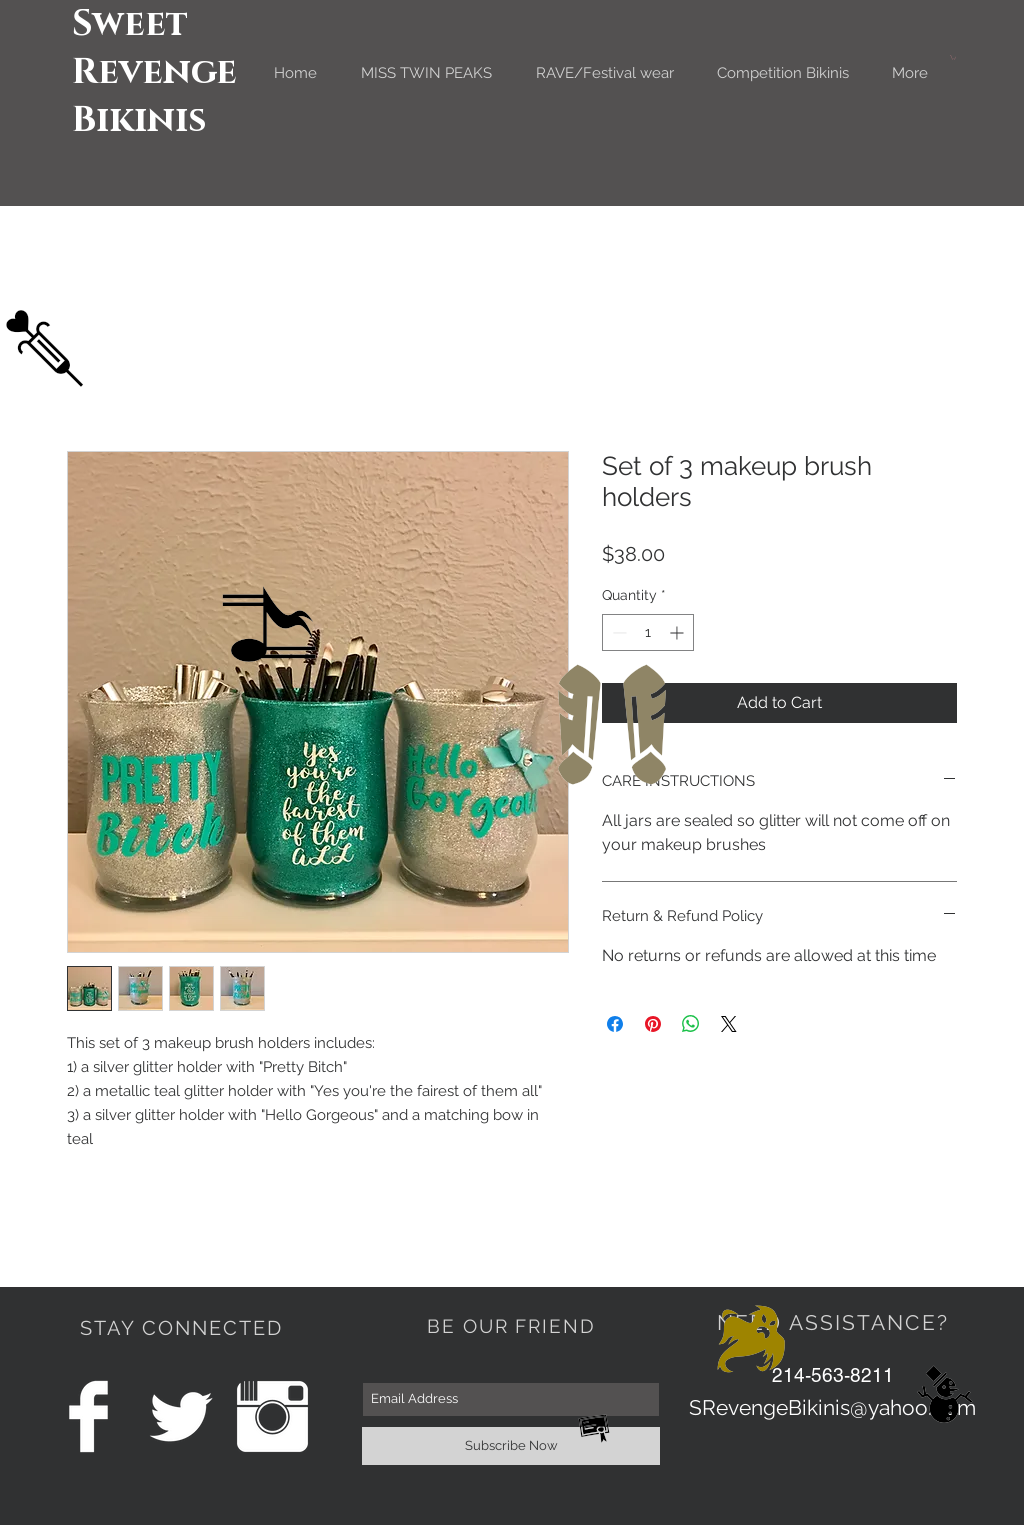  What do you see at coordinates (45, 349) in the screenshot?
I see `inject love or affection in a game` at bounding box center [45, 349].